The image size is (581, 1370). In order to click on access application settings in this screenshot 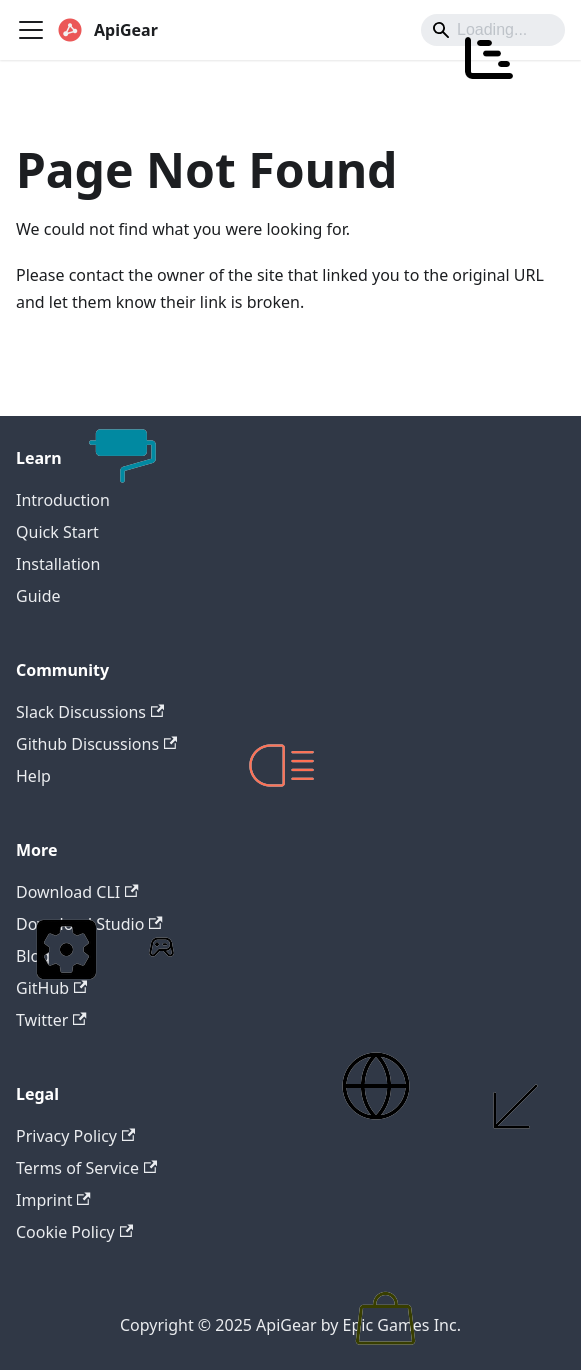, I will do `click(66, 949)`.